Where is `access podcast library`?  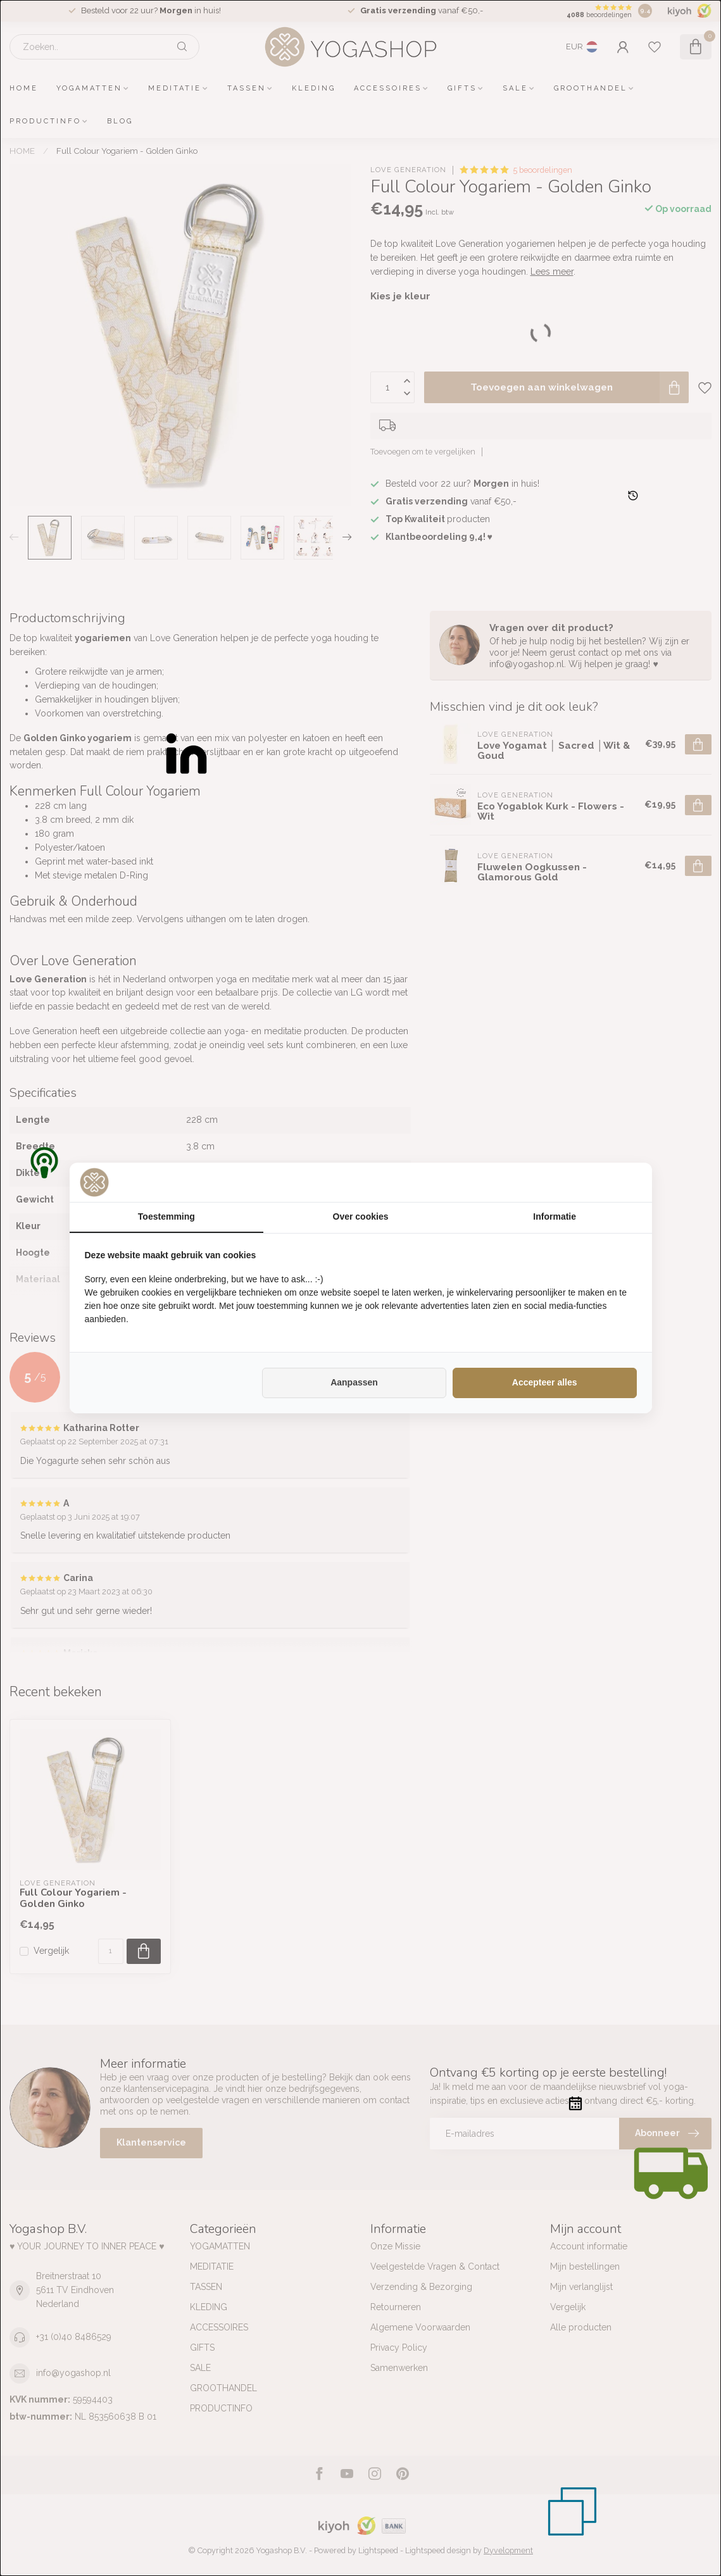
access podcast library is located at coordinates (44, 1163).